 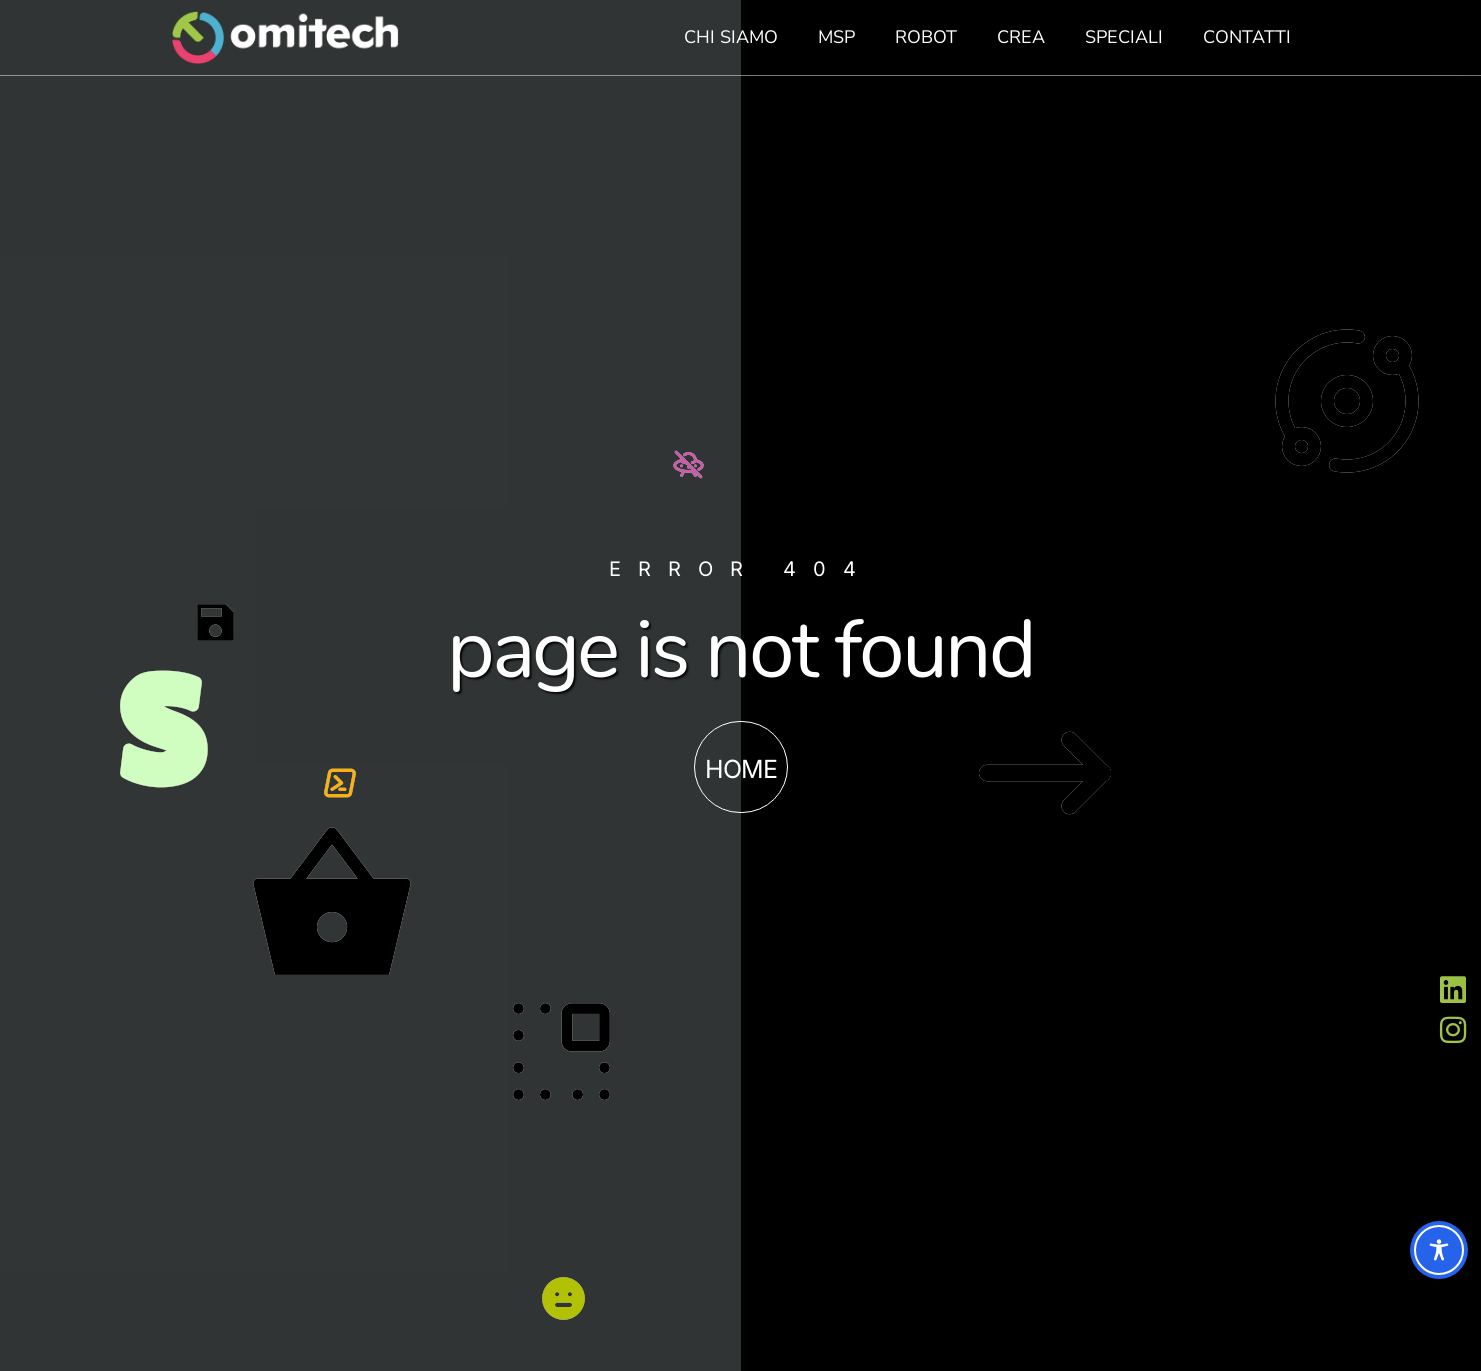 What do you see at coordinates (340, 783) in the screenshot?
I see `open powershell terminal` at bounding box center [340, 783].